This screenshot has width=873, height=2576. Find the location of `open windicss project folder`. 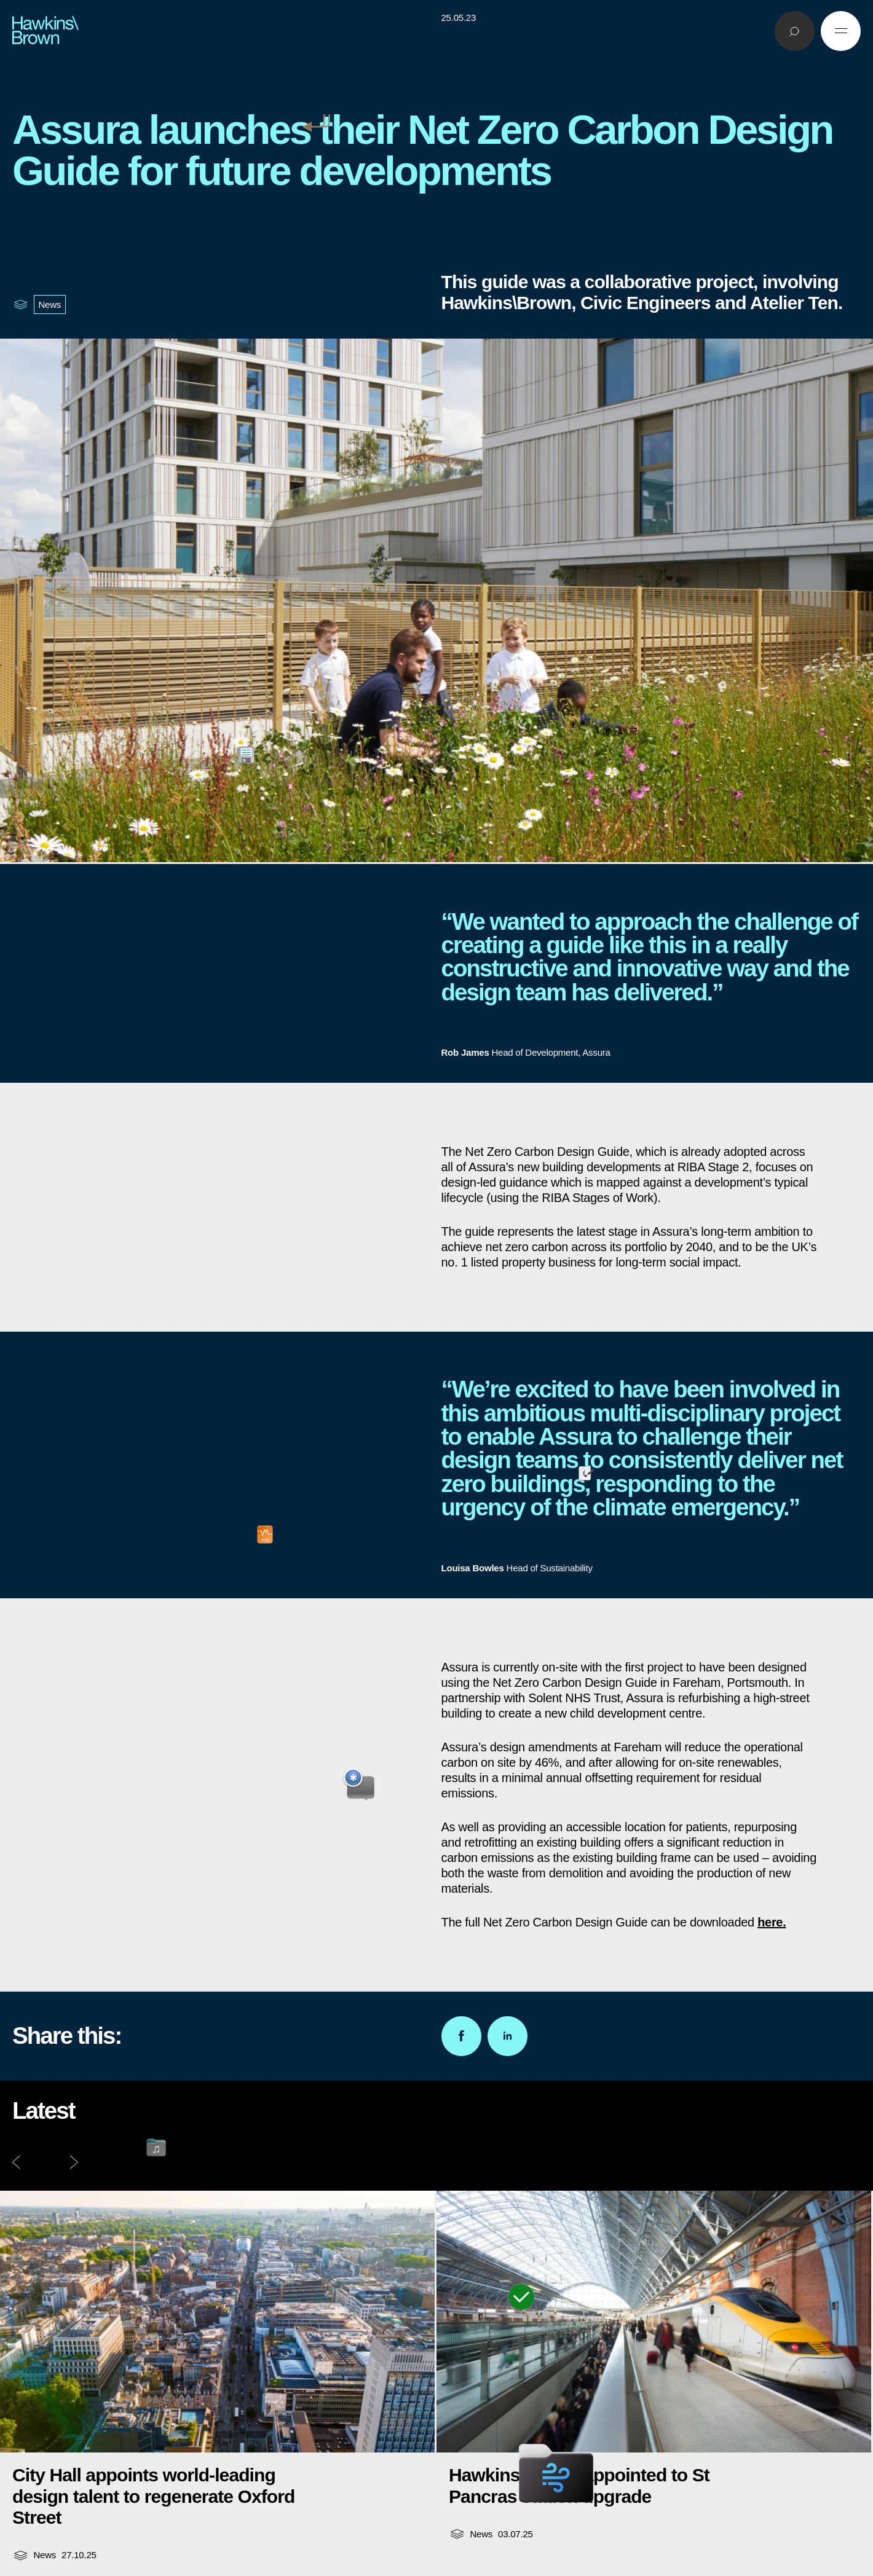

open windicss project folder is located at coordinates (556, 2475).